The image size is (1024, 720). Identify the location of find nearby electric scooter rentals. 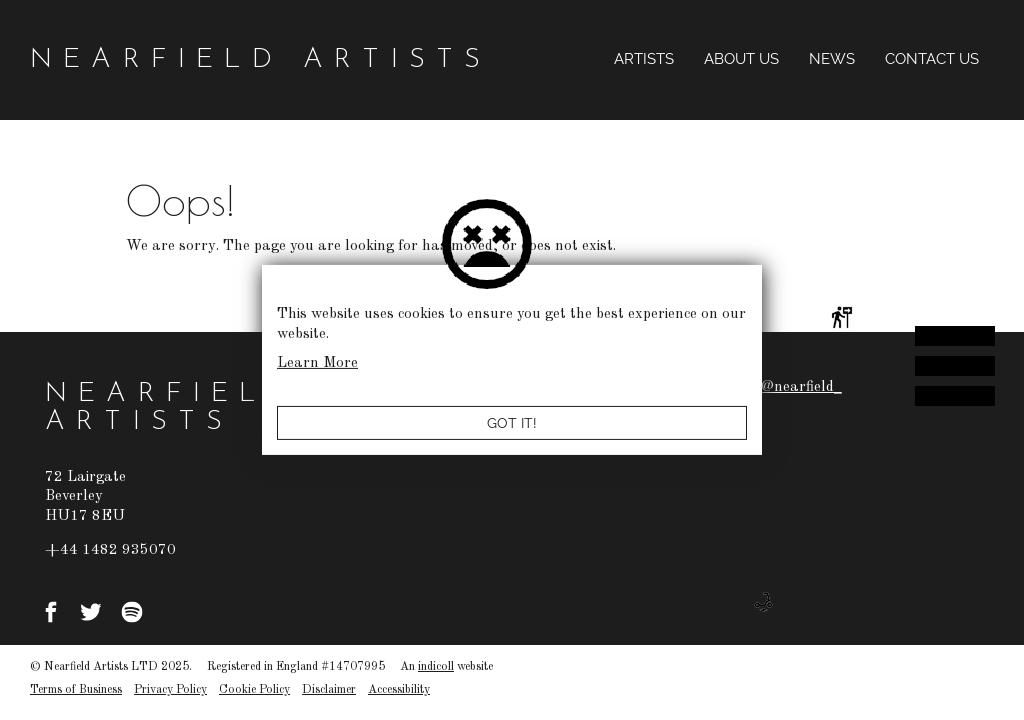
(763, 602).